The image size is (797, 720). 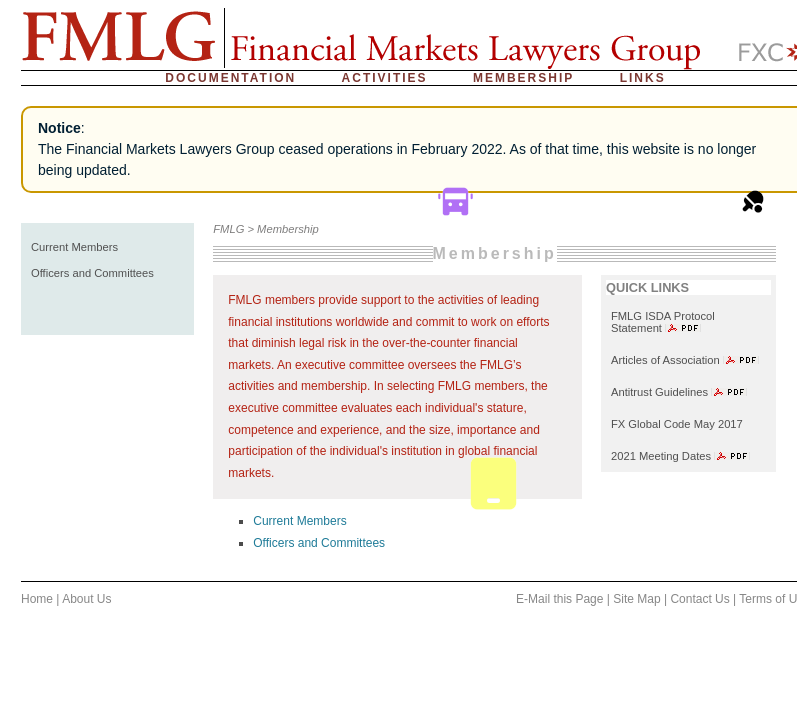 I want to click on switch to tablet view, so click(x=493, y=483).